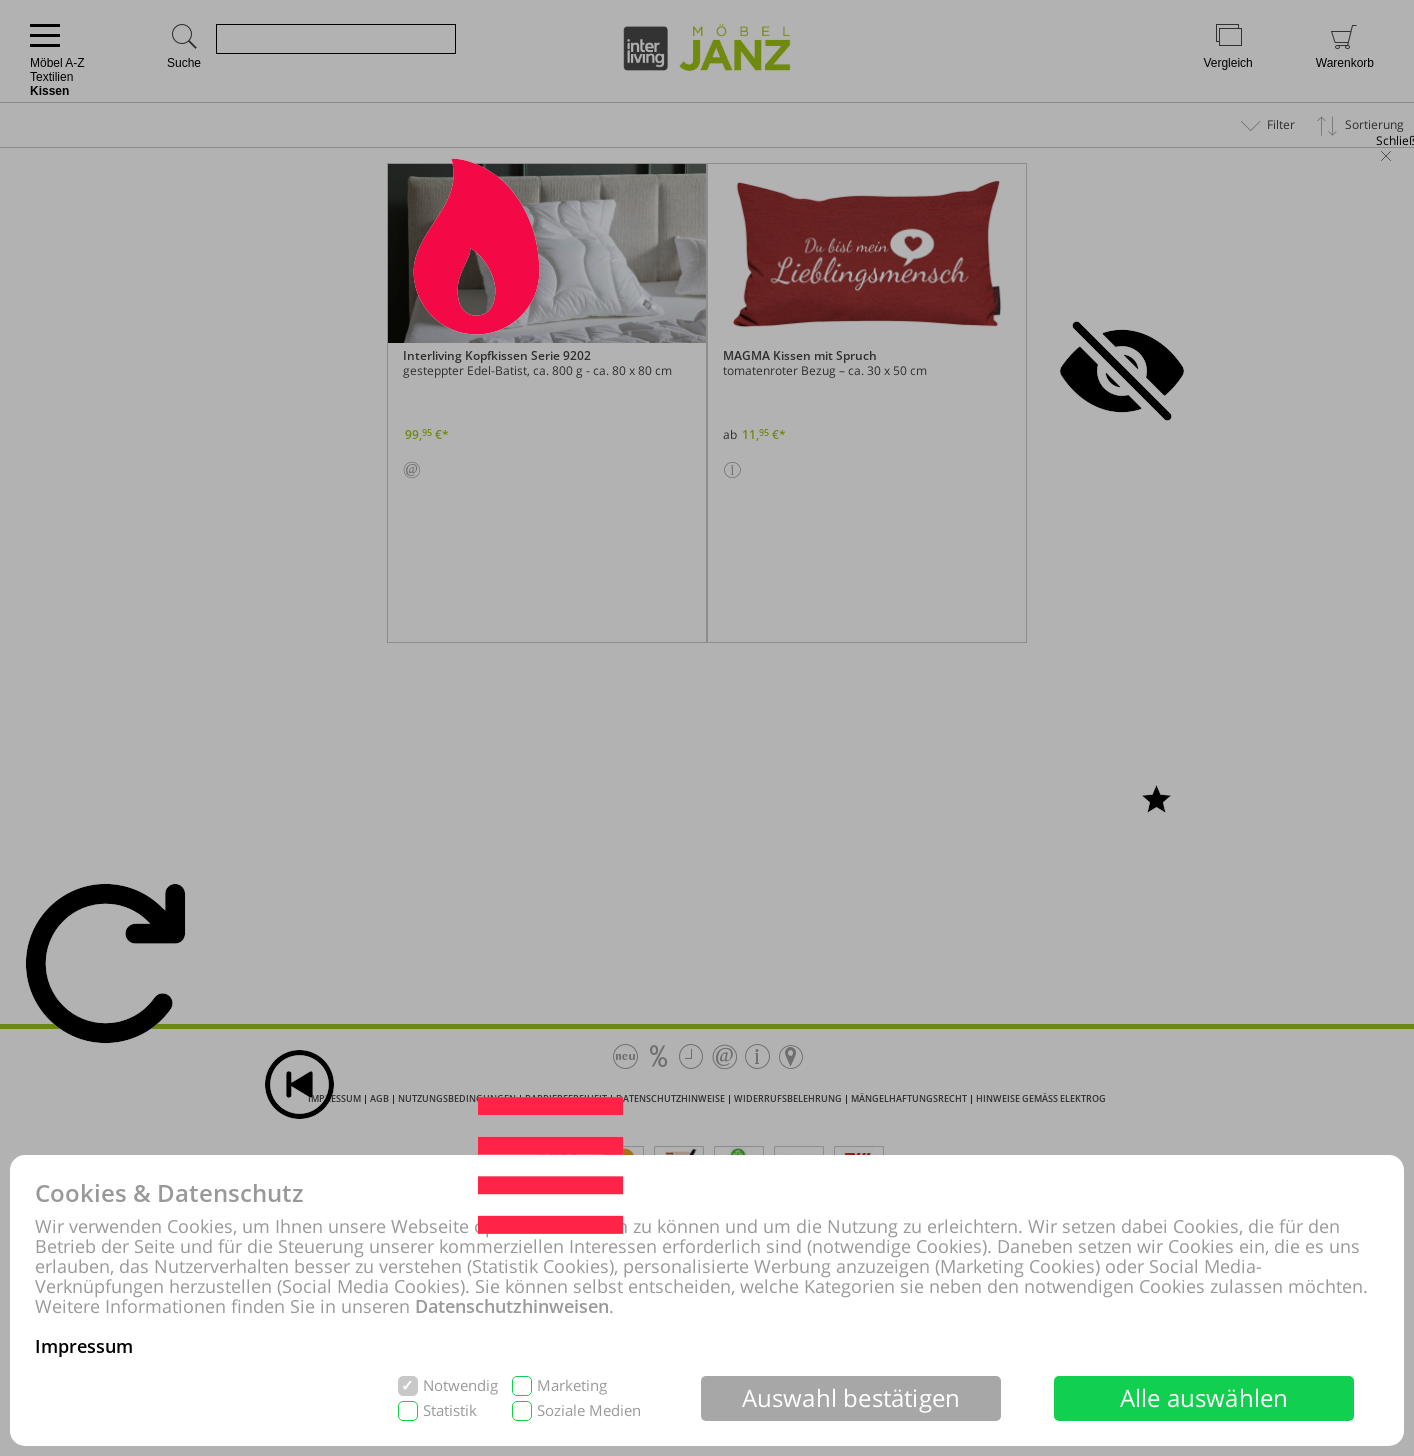 The width and height of the screenshot is (1414, 1456). I want to click on indicates trending or hot content, so click(476, 246).